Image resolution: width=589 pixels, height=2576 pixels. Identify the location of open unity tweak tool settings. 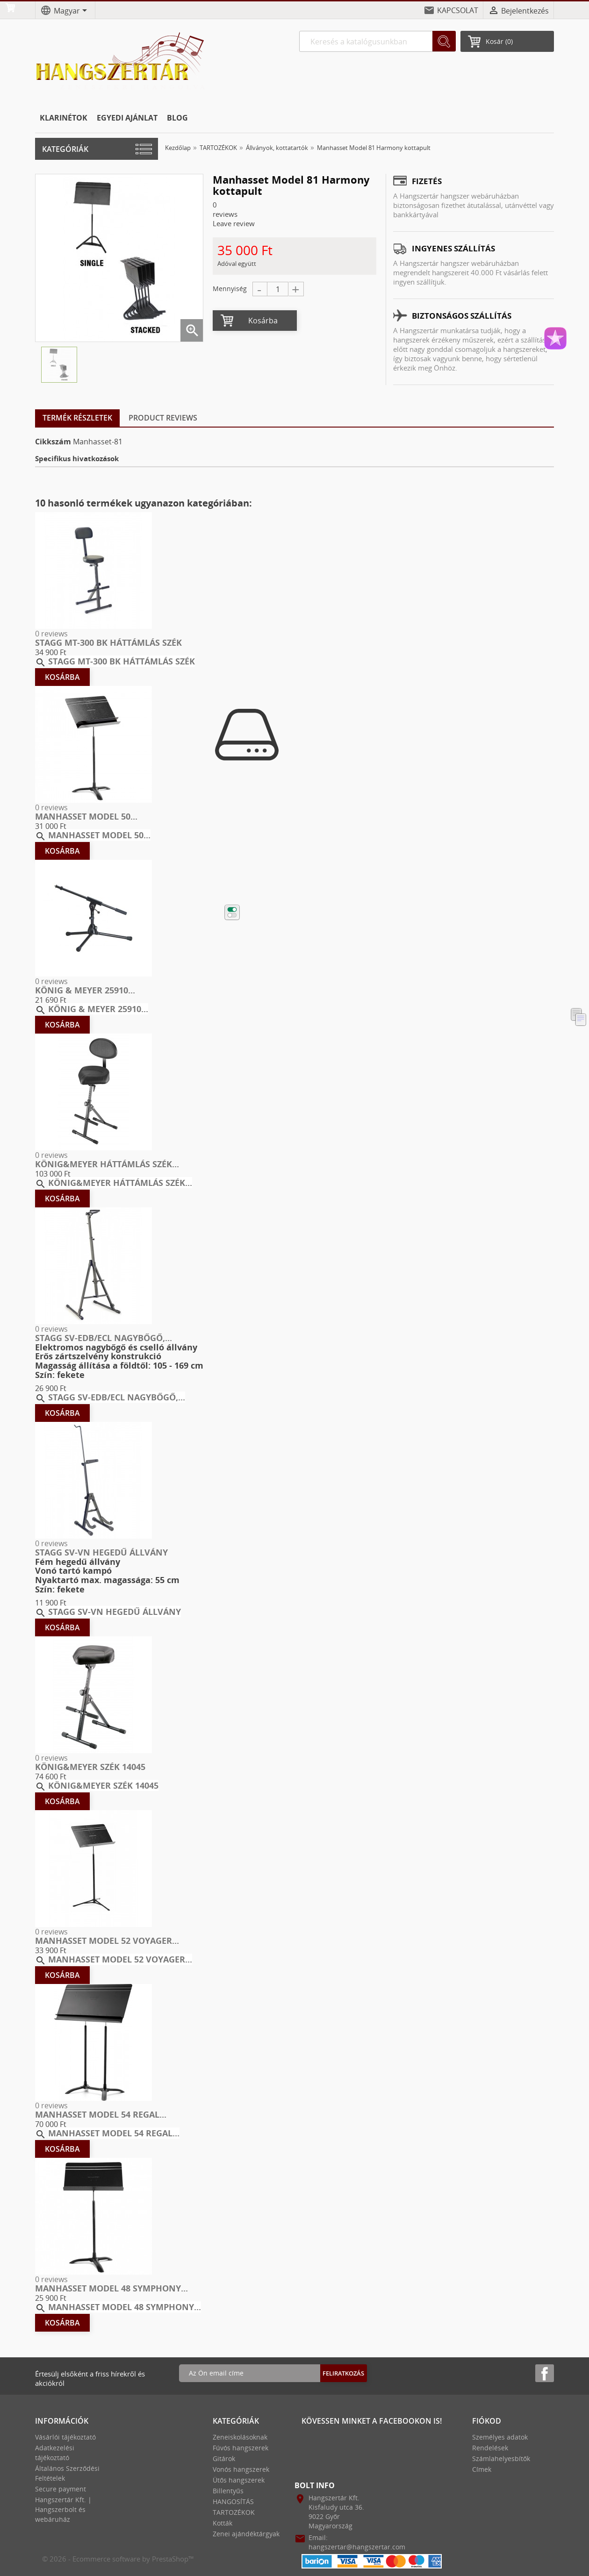
(232, 912).